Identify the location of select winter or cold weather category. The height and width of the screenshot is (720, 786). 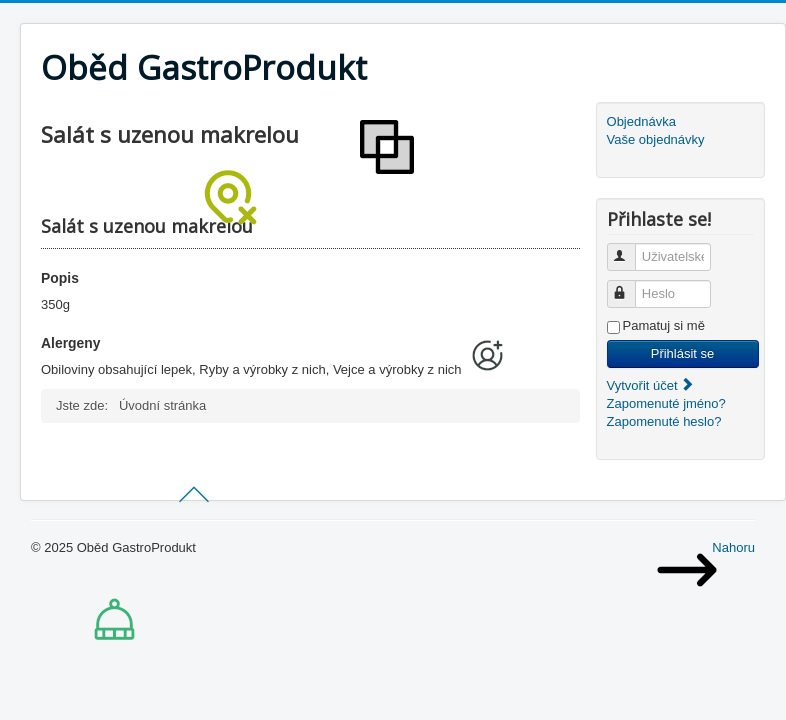
(114, 621).